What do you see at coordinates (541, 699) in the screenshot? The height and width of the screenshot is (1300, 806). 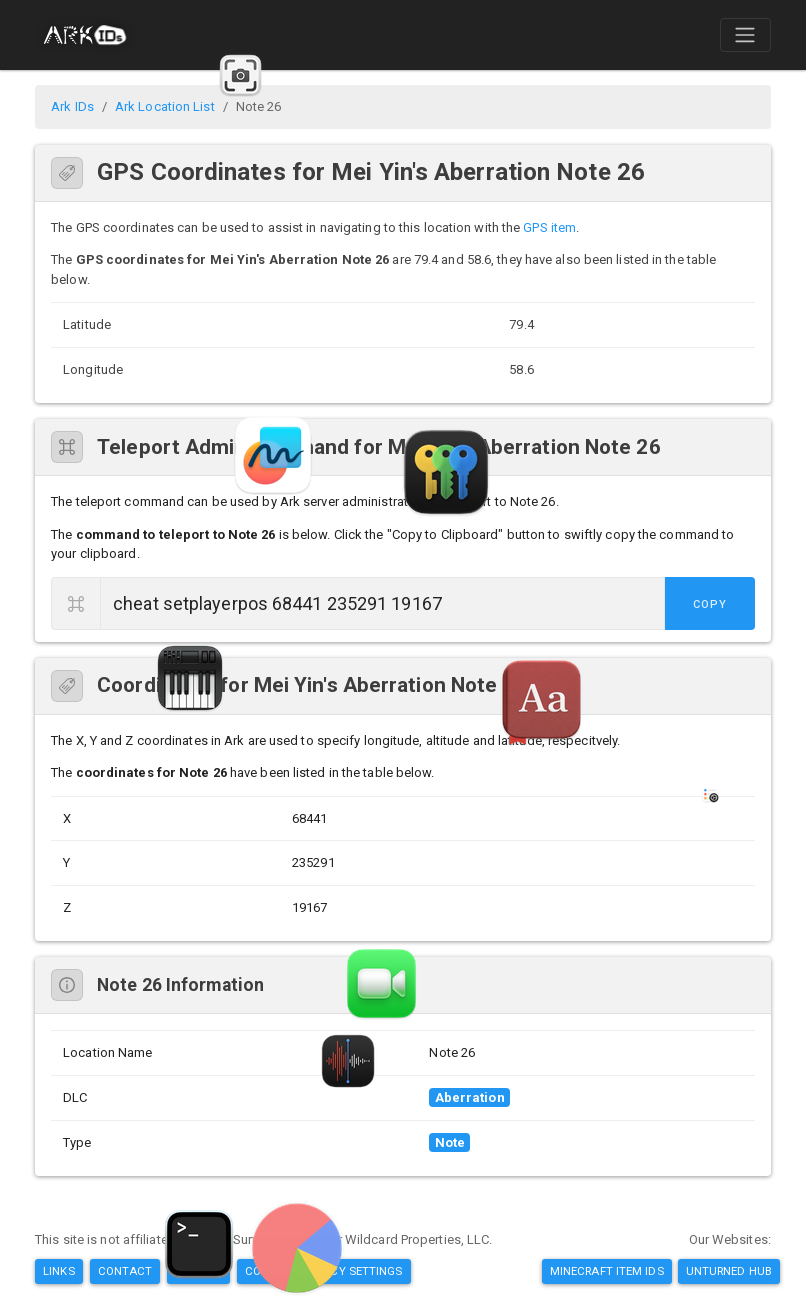 I see `open the dictionary app` at bounding box center [541, 699].